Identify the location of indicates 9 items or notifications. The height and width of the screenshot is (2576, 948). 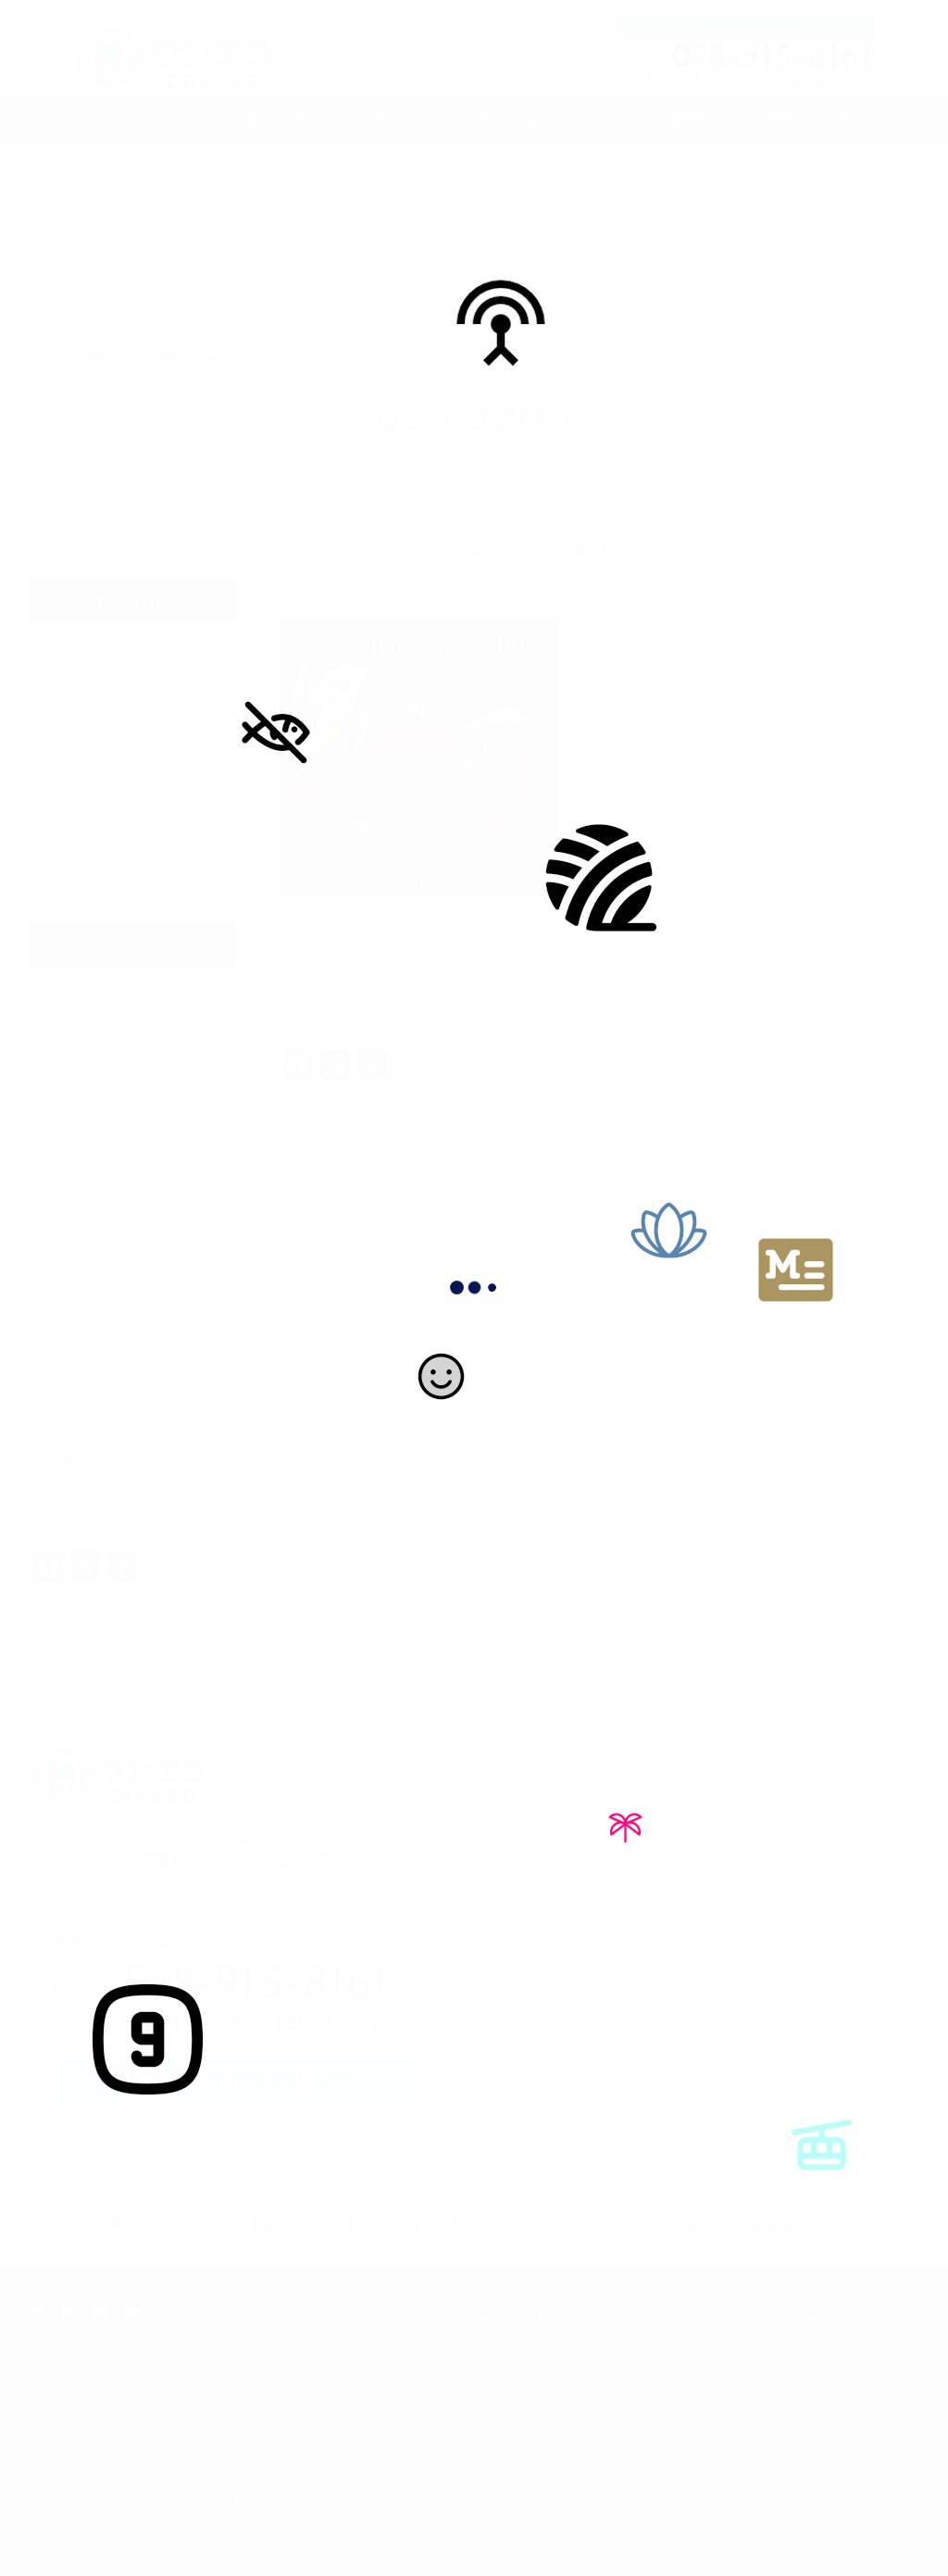
(147, 2039).